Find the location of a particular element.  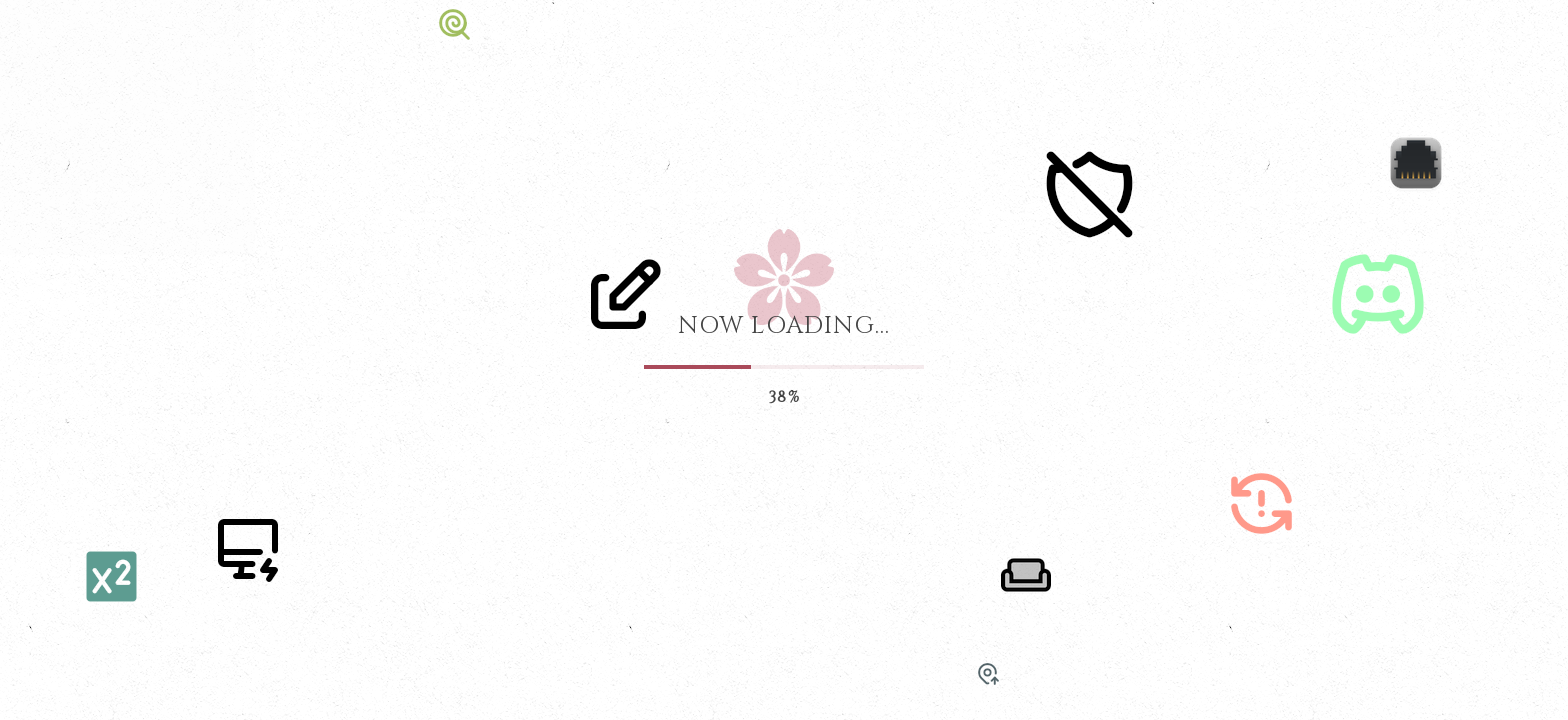

indicates an RJ11 telephone/DSL network port is located at coordinates (1416, 163).